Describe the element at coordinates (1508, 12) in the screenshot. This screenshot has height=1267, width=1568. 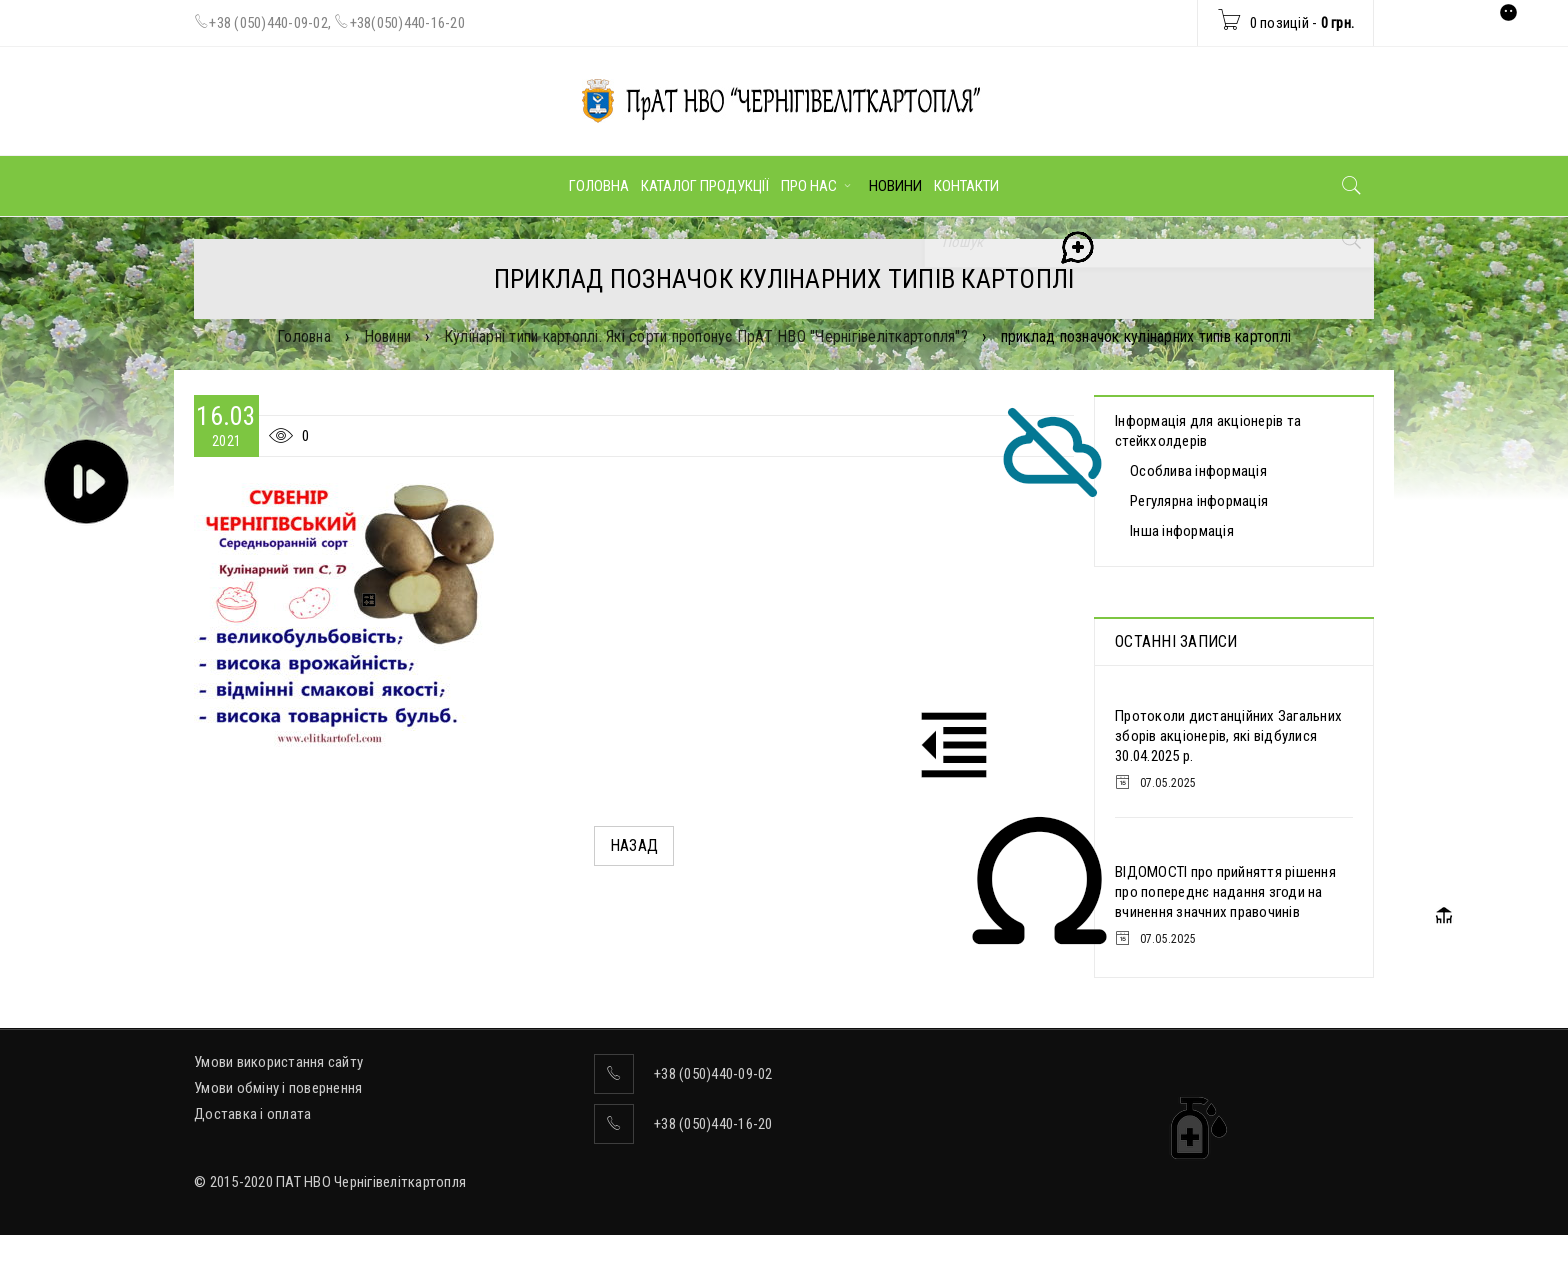
I see `indicates a neutral or no-opinion response` at that location.